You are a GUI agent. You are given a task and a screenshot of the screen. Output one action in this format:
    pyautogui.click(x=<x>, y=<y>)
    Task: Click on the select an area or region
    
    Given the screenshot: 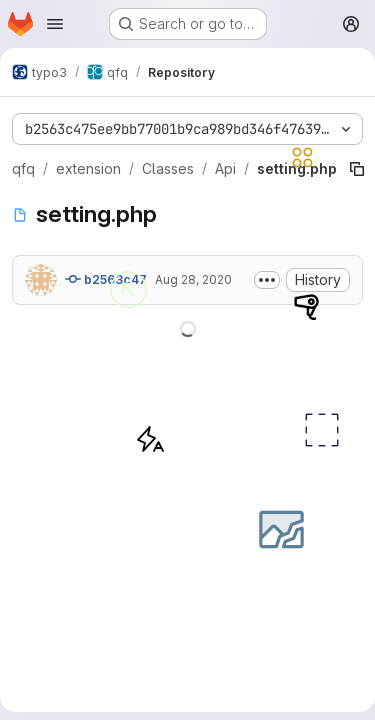 What is the action you would take?
    pyautogui.click(x=322, y=430)
    